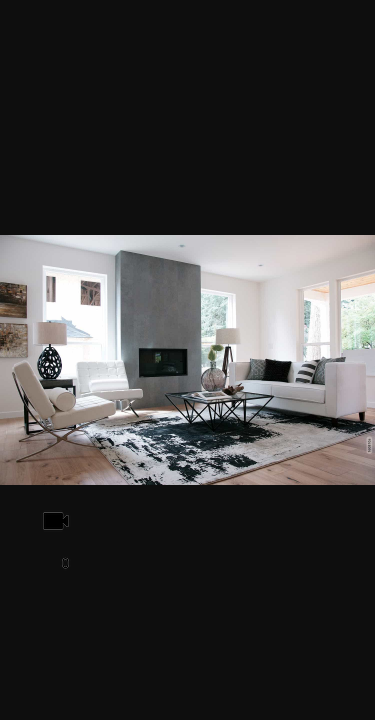  I want to click on start a video call, so click(56, 521).